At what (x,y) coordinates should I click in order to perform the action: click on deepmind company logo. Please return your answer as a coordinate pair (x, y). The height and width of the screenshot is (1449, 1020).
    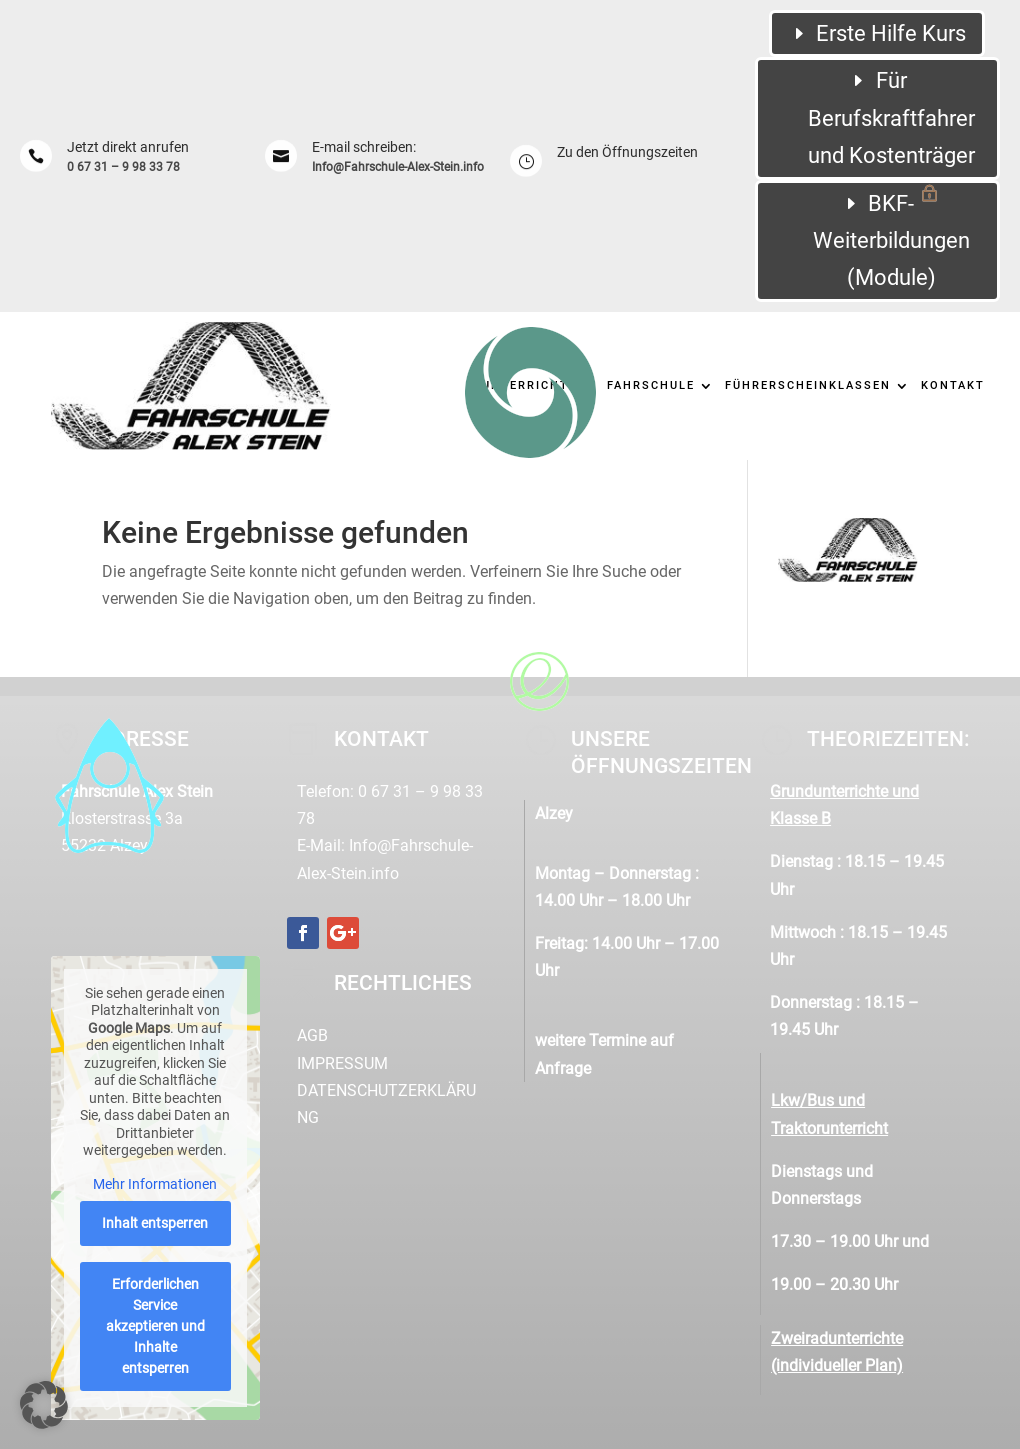
    Looking at the image, I should click on (530, 392).